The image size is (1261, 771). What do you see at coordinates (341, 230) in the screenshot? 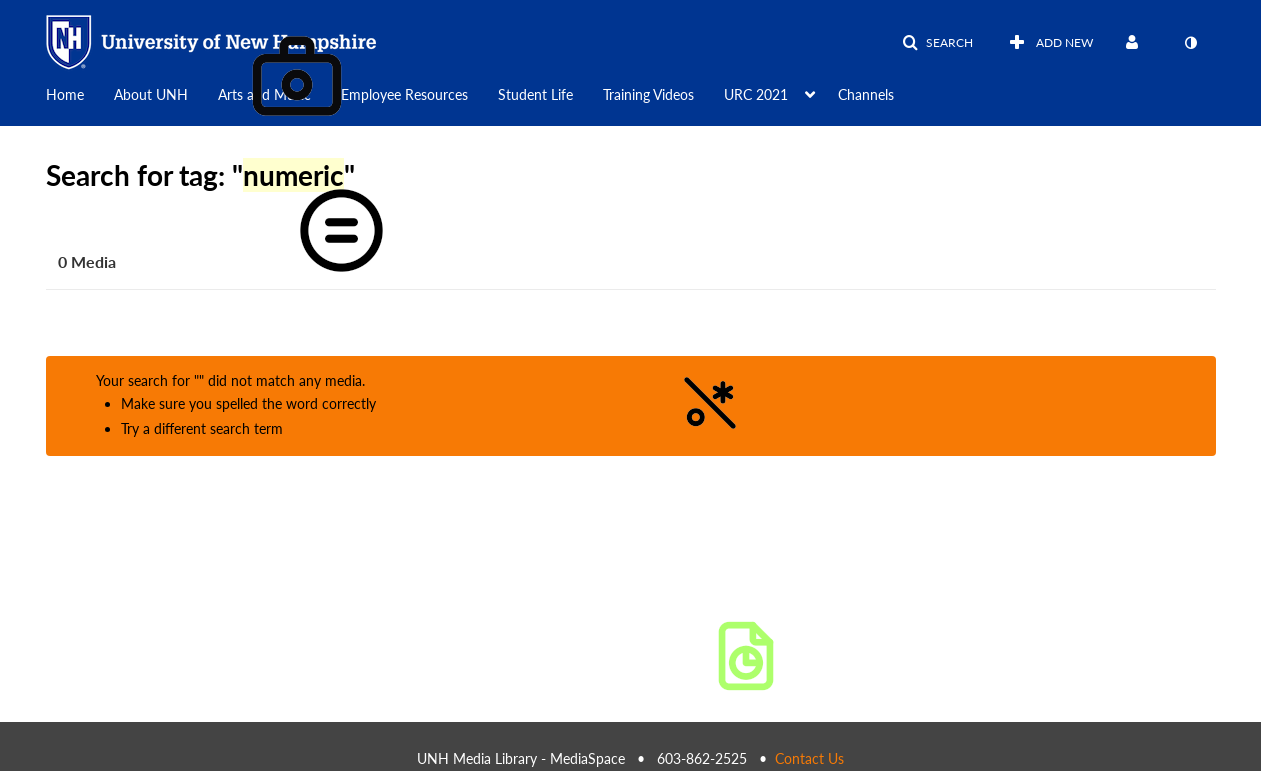
I see `indicates creative commons no-derivatives license` at bounding box center [341, 230].